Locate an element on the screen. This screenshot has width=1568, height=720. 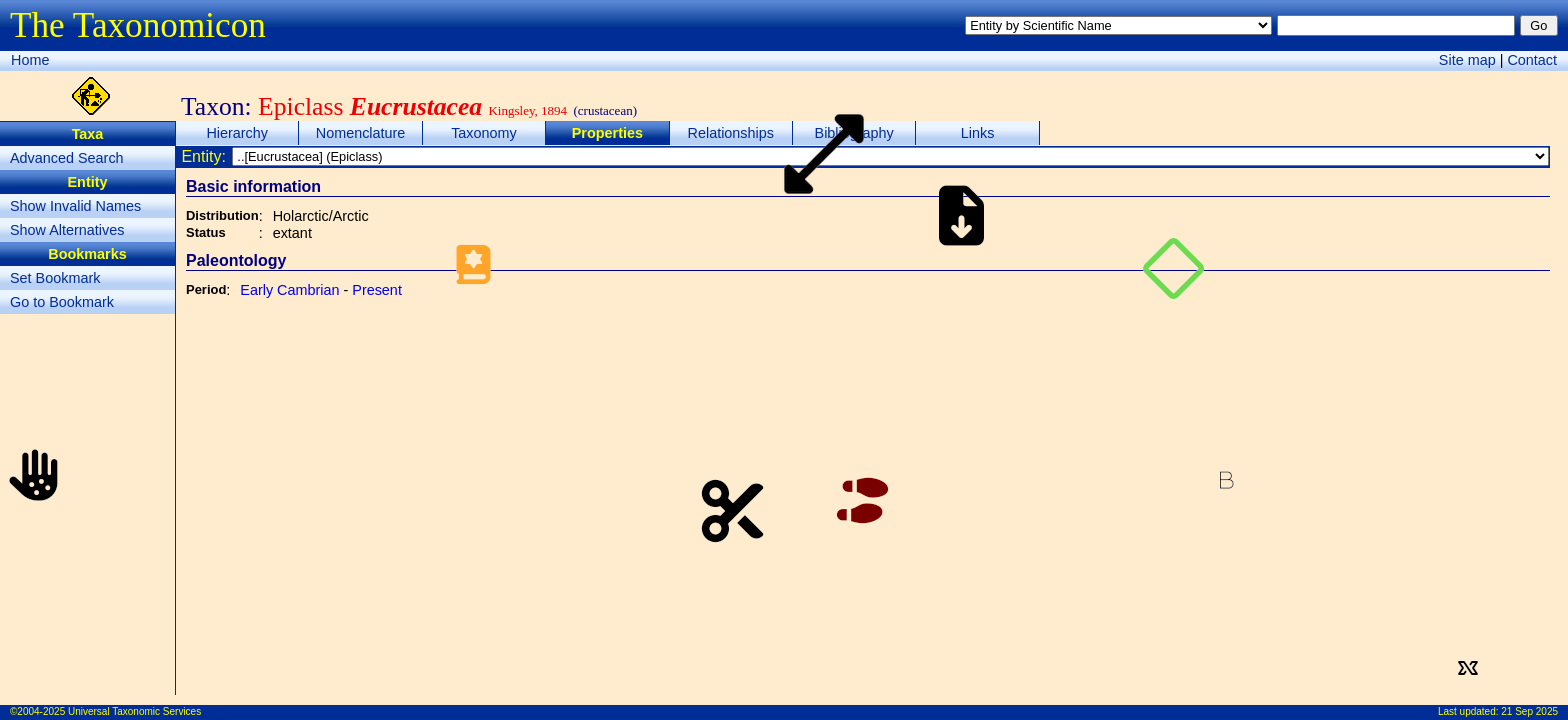
cut selected content is located at coordinates (733, 511).